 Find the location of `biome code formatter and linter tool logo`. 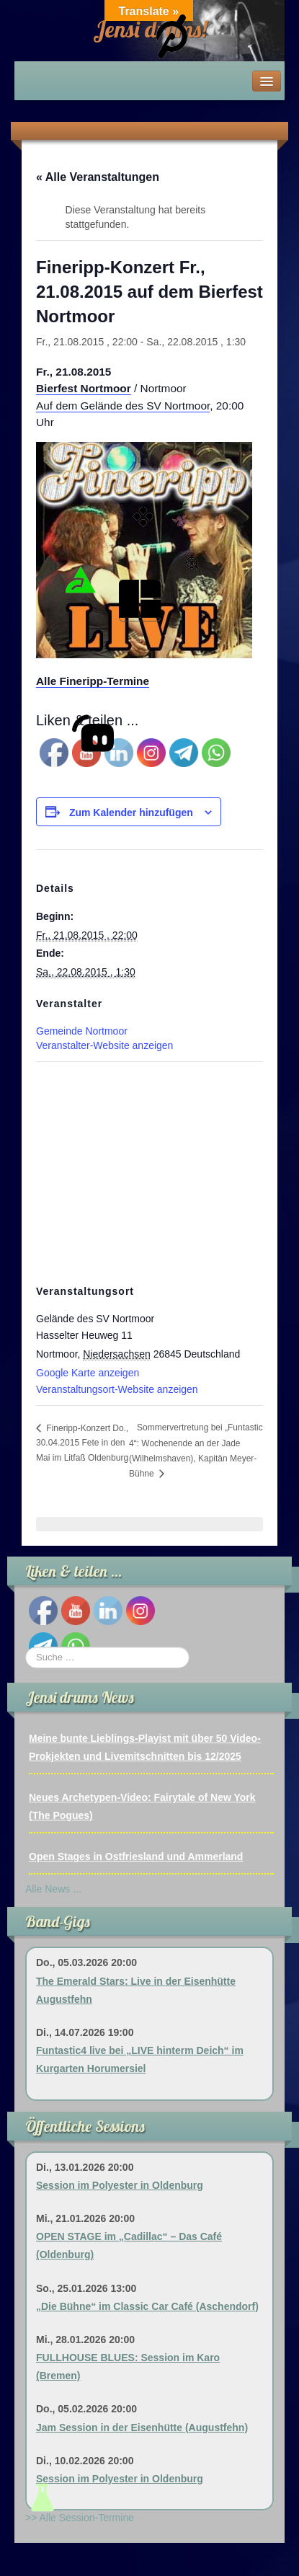

biome code formatter and linter tool logo is located at coordinates (81, 580).